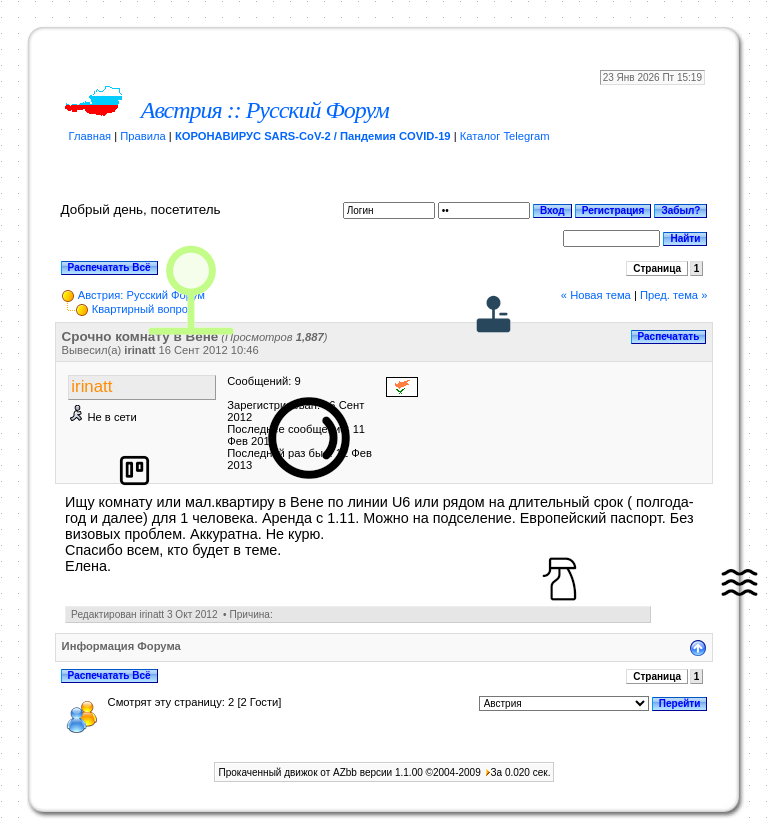 The width and height of the screenshot is (768, 833). I want to click on access game controls or gaming settings, so click(493, 315).